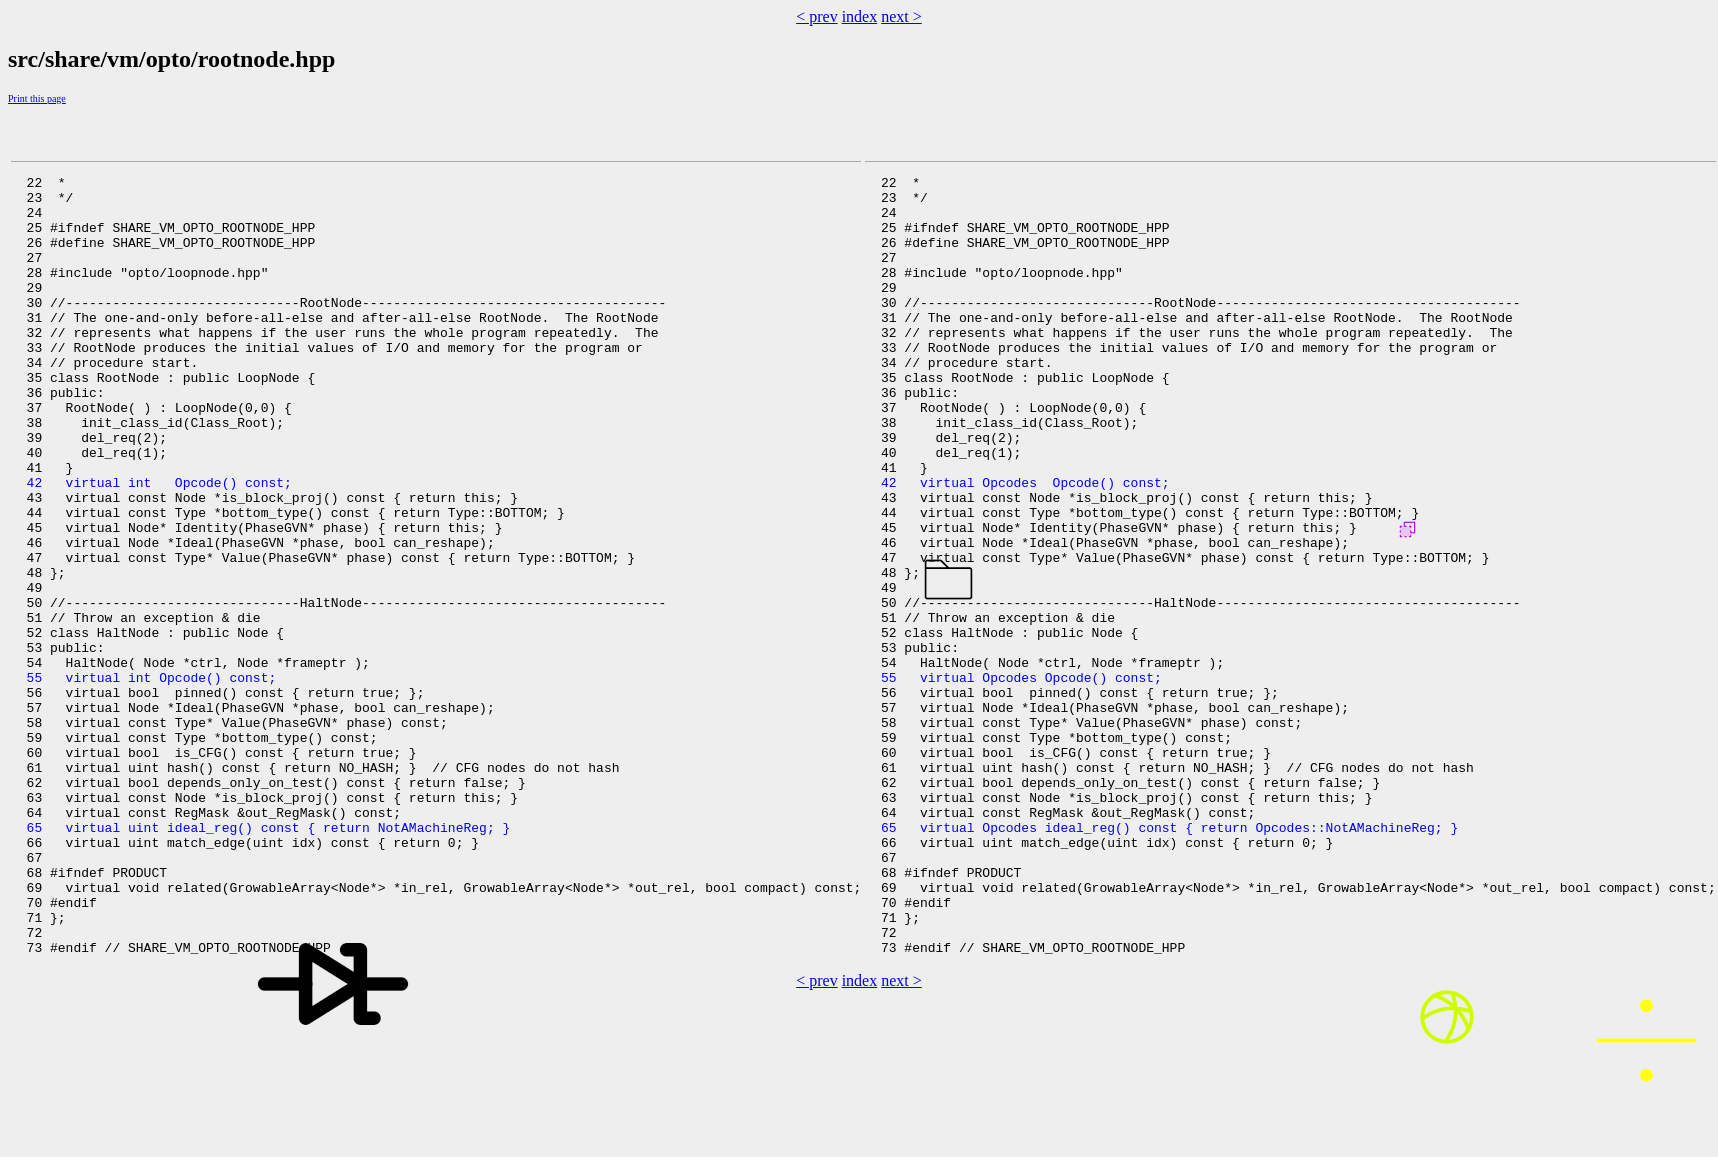  What do you see at coordinates (948, 579) in the screenshot?
I see `access your files and documents` at bounding box center [948, 579].